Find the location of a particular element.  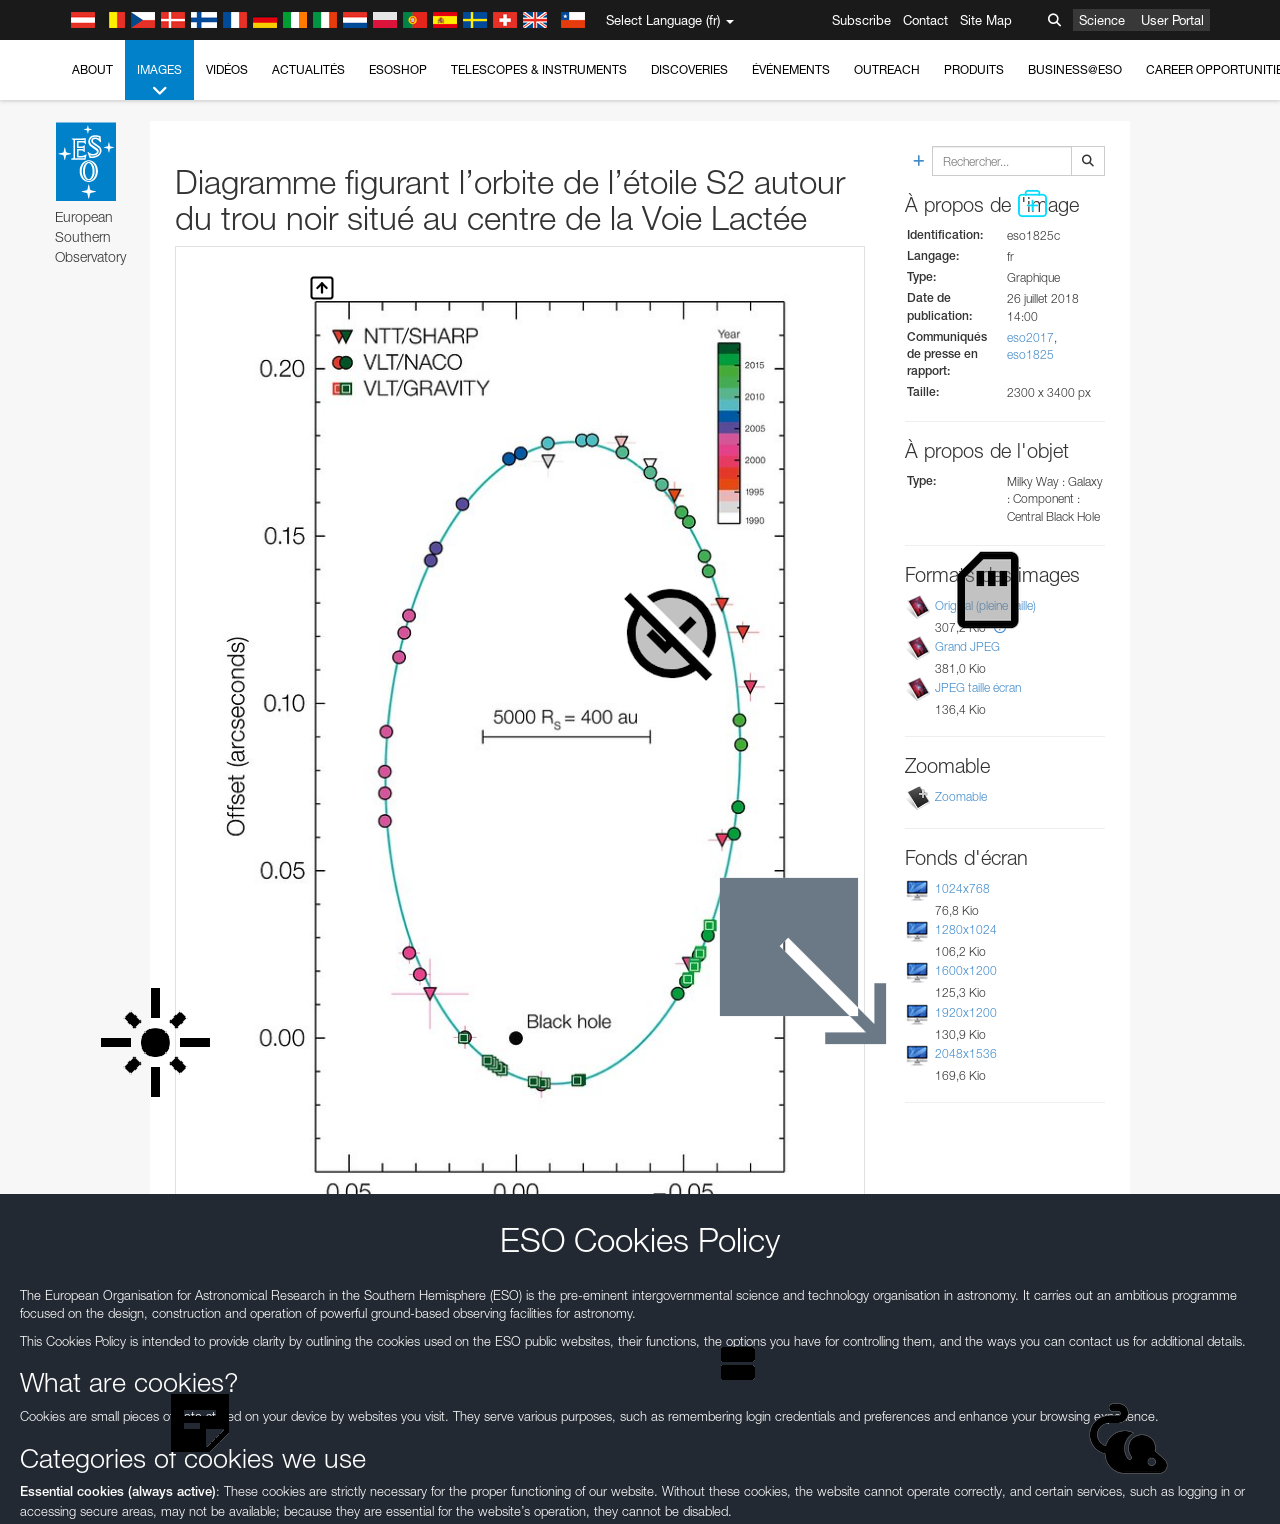

expand content to full screen is located at coordinates (803, 961).